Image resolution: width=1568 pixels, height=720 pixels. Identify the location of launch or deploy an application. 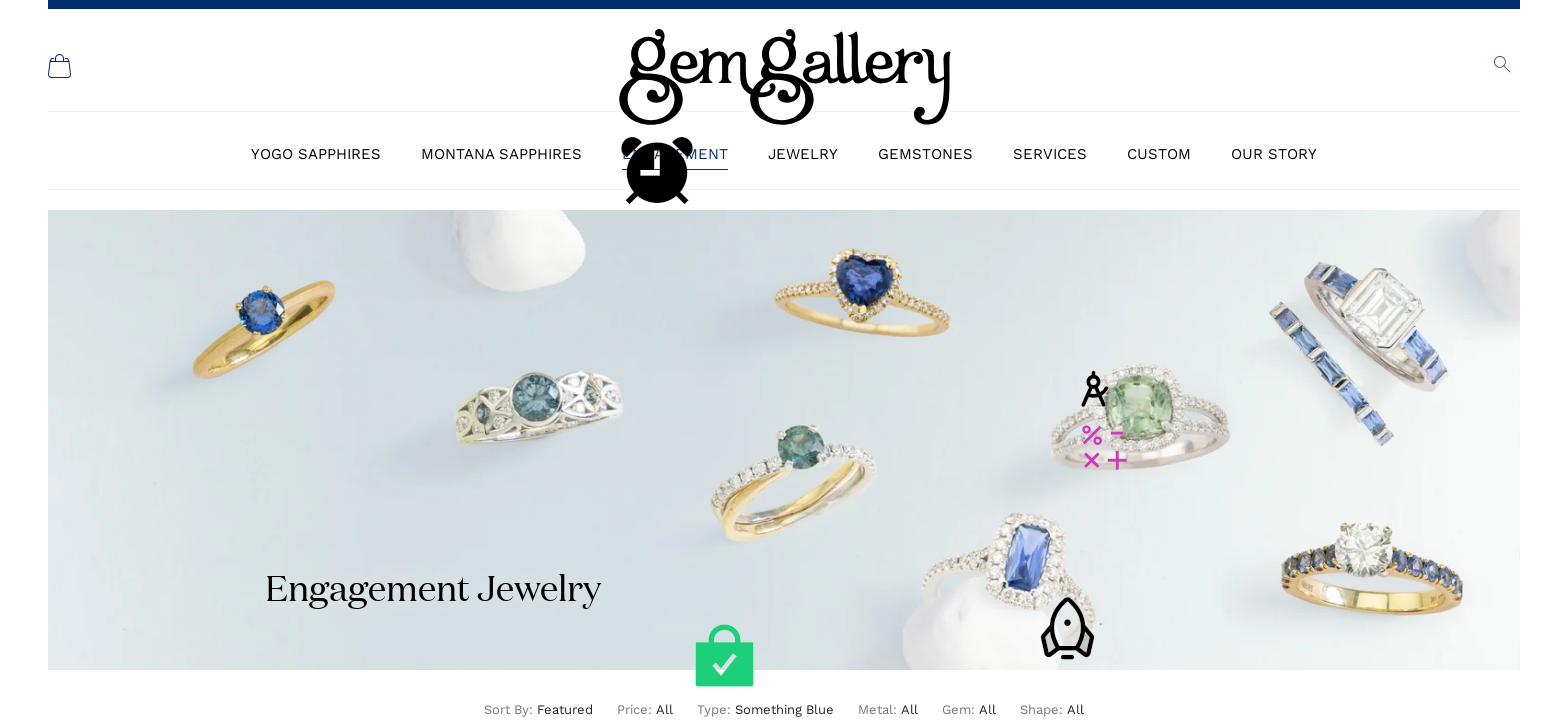
(1067, 630).